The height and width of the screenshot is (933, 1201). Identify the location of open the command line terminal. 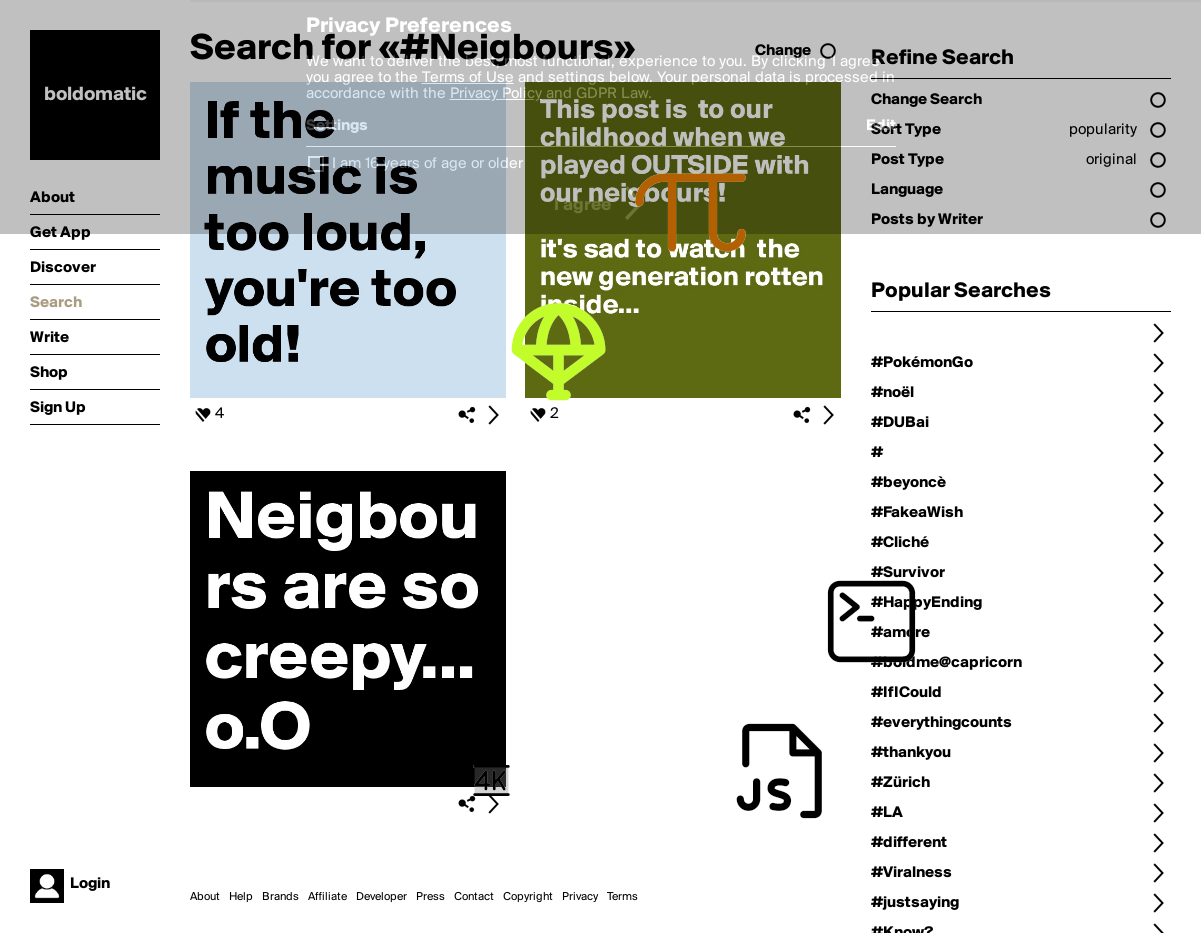
(871, 621).